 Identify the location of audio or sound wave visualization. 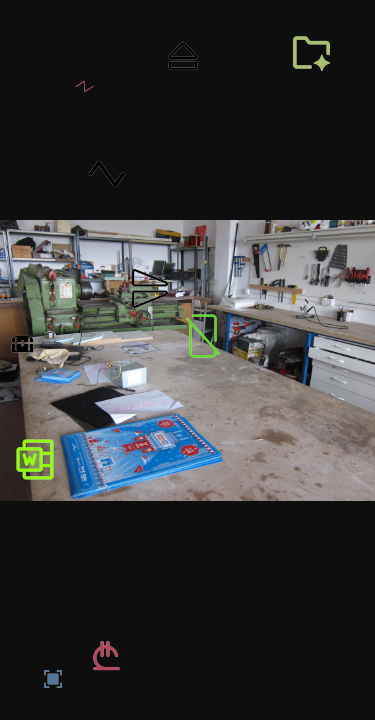
(107, 174).